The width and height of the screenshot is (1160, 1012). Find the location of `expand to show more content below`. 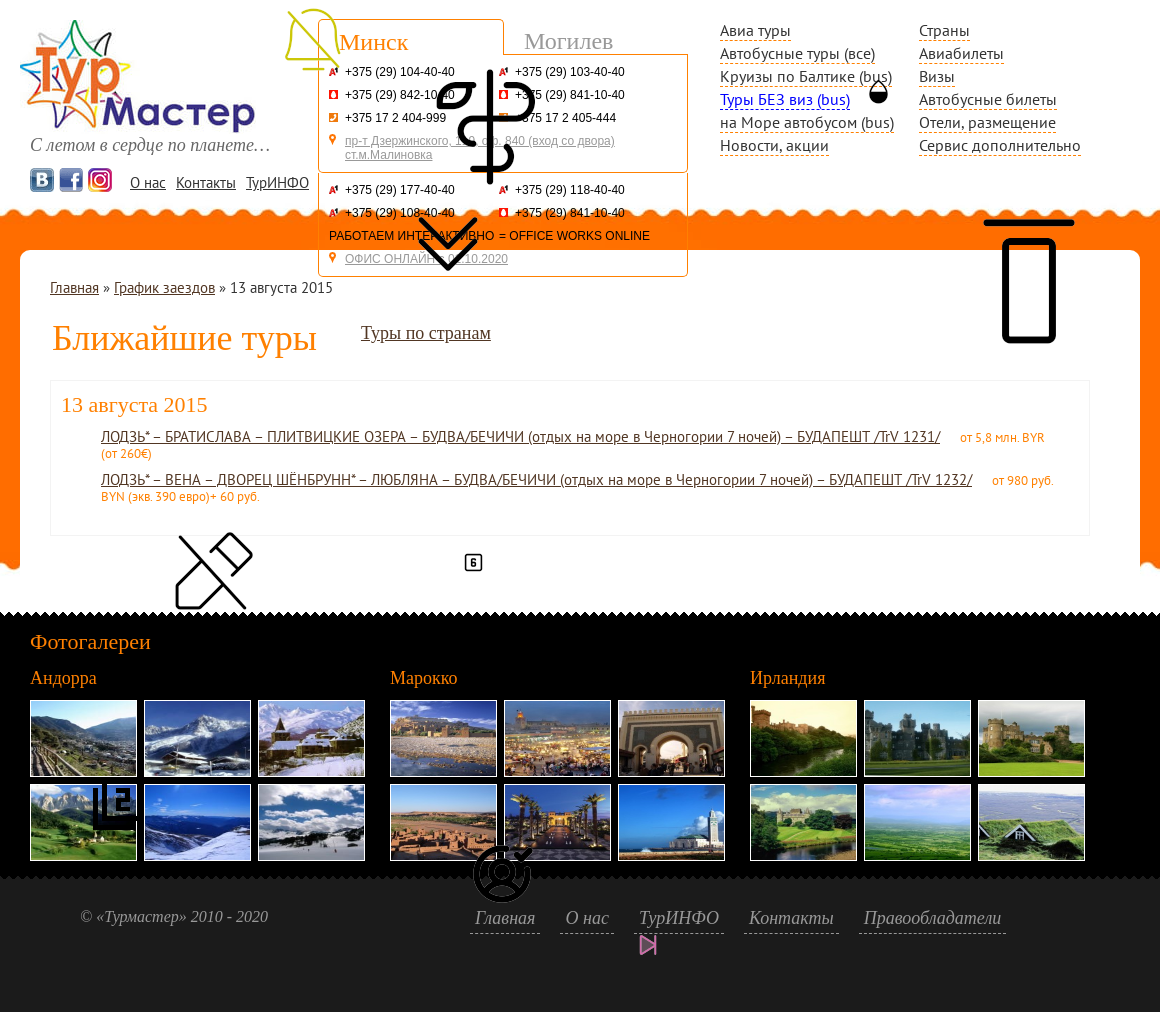

expand to show more content below is located at coordinates (448, 244).